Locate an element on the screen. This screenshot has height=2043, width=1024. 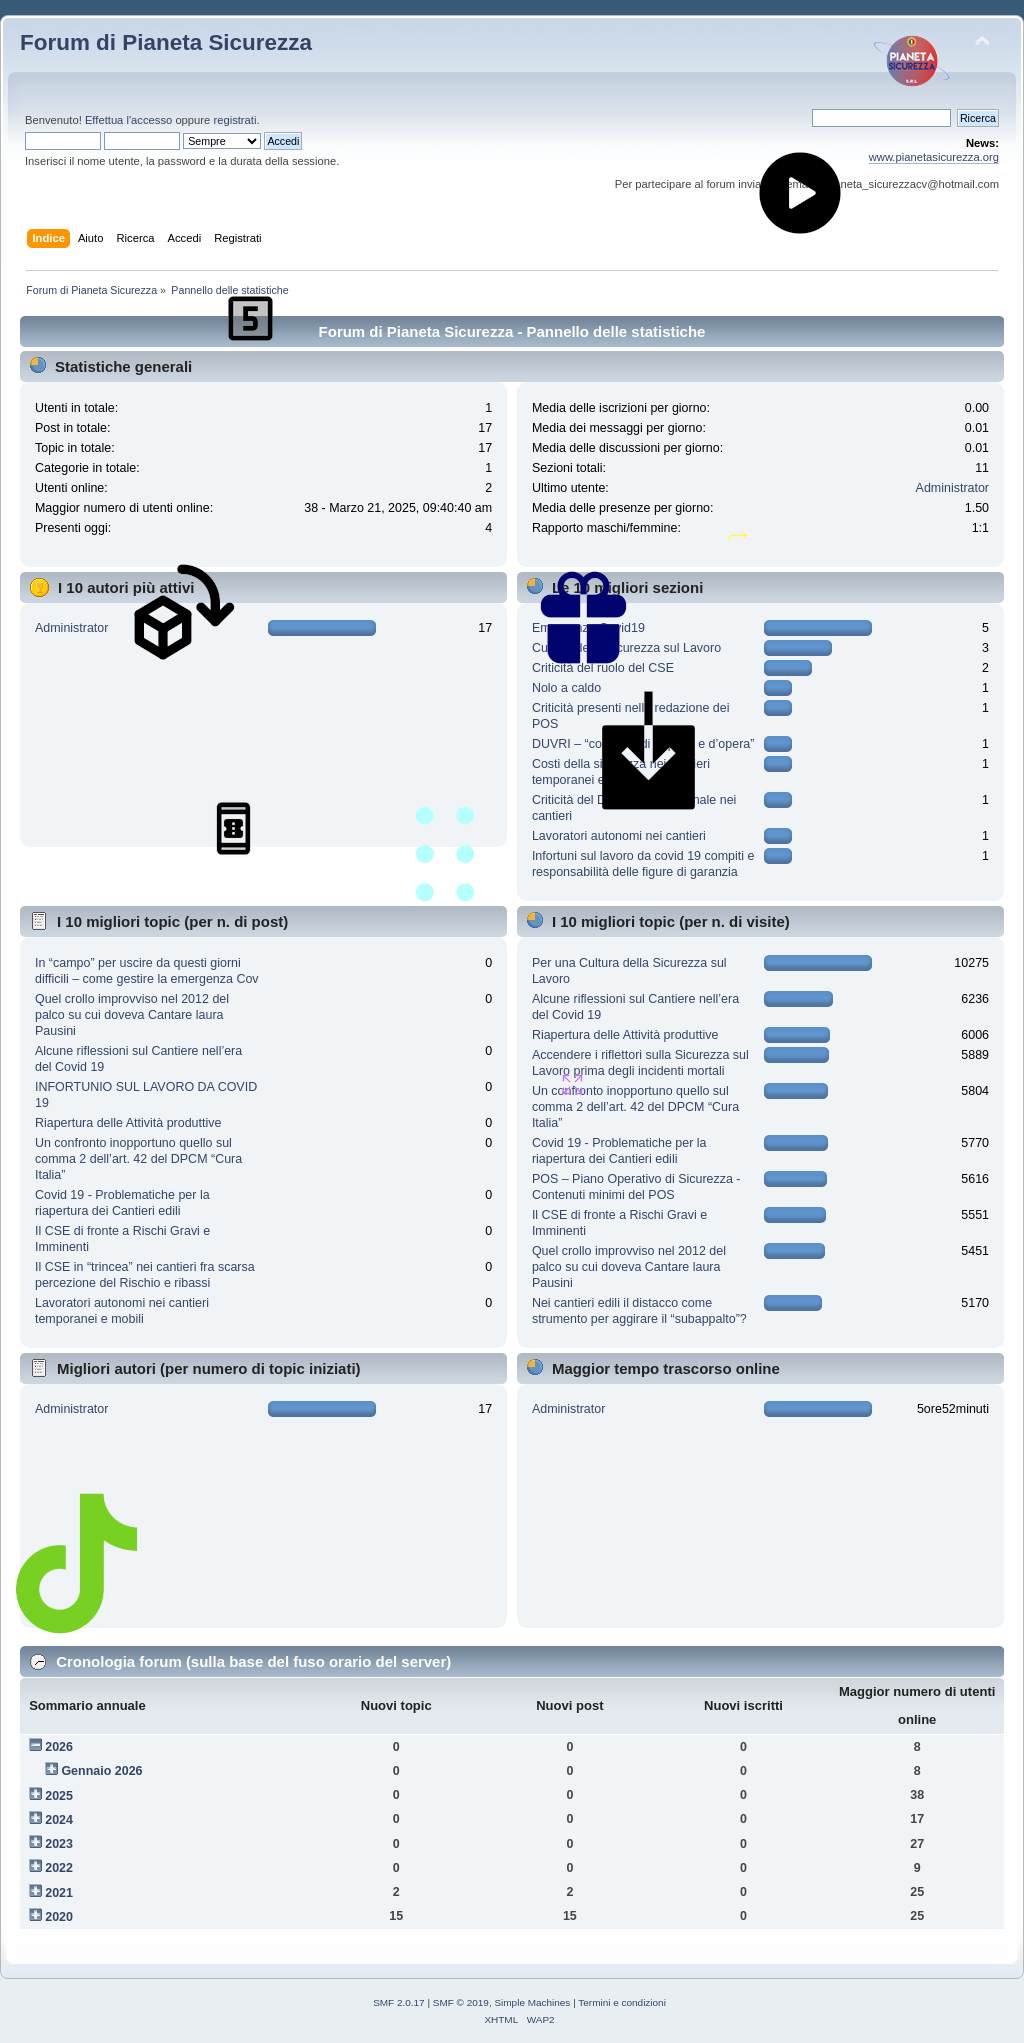
indicates step 5 in a multi-step process is located at coordinates (250, 318).